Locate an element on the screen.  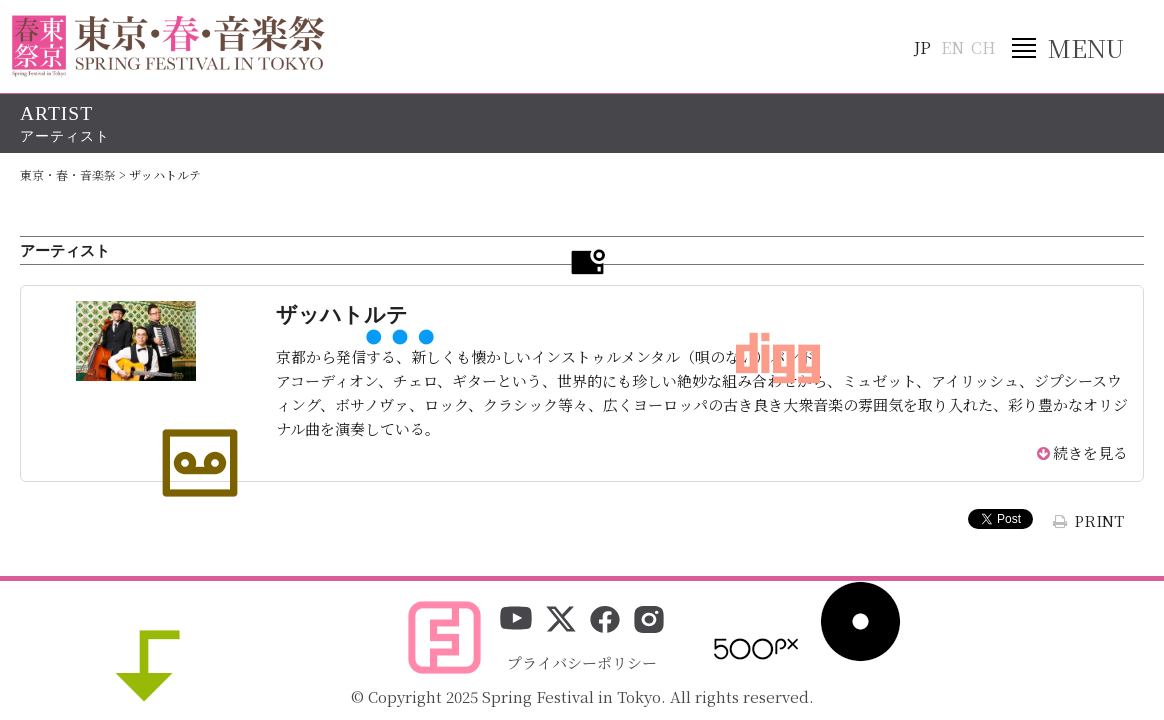
play or access cassette tape audio is located at coordinates (200, 463).